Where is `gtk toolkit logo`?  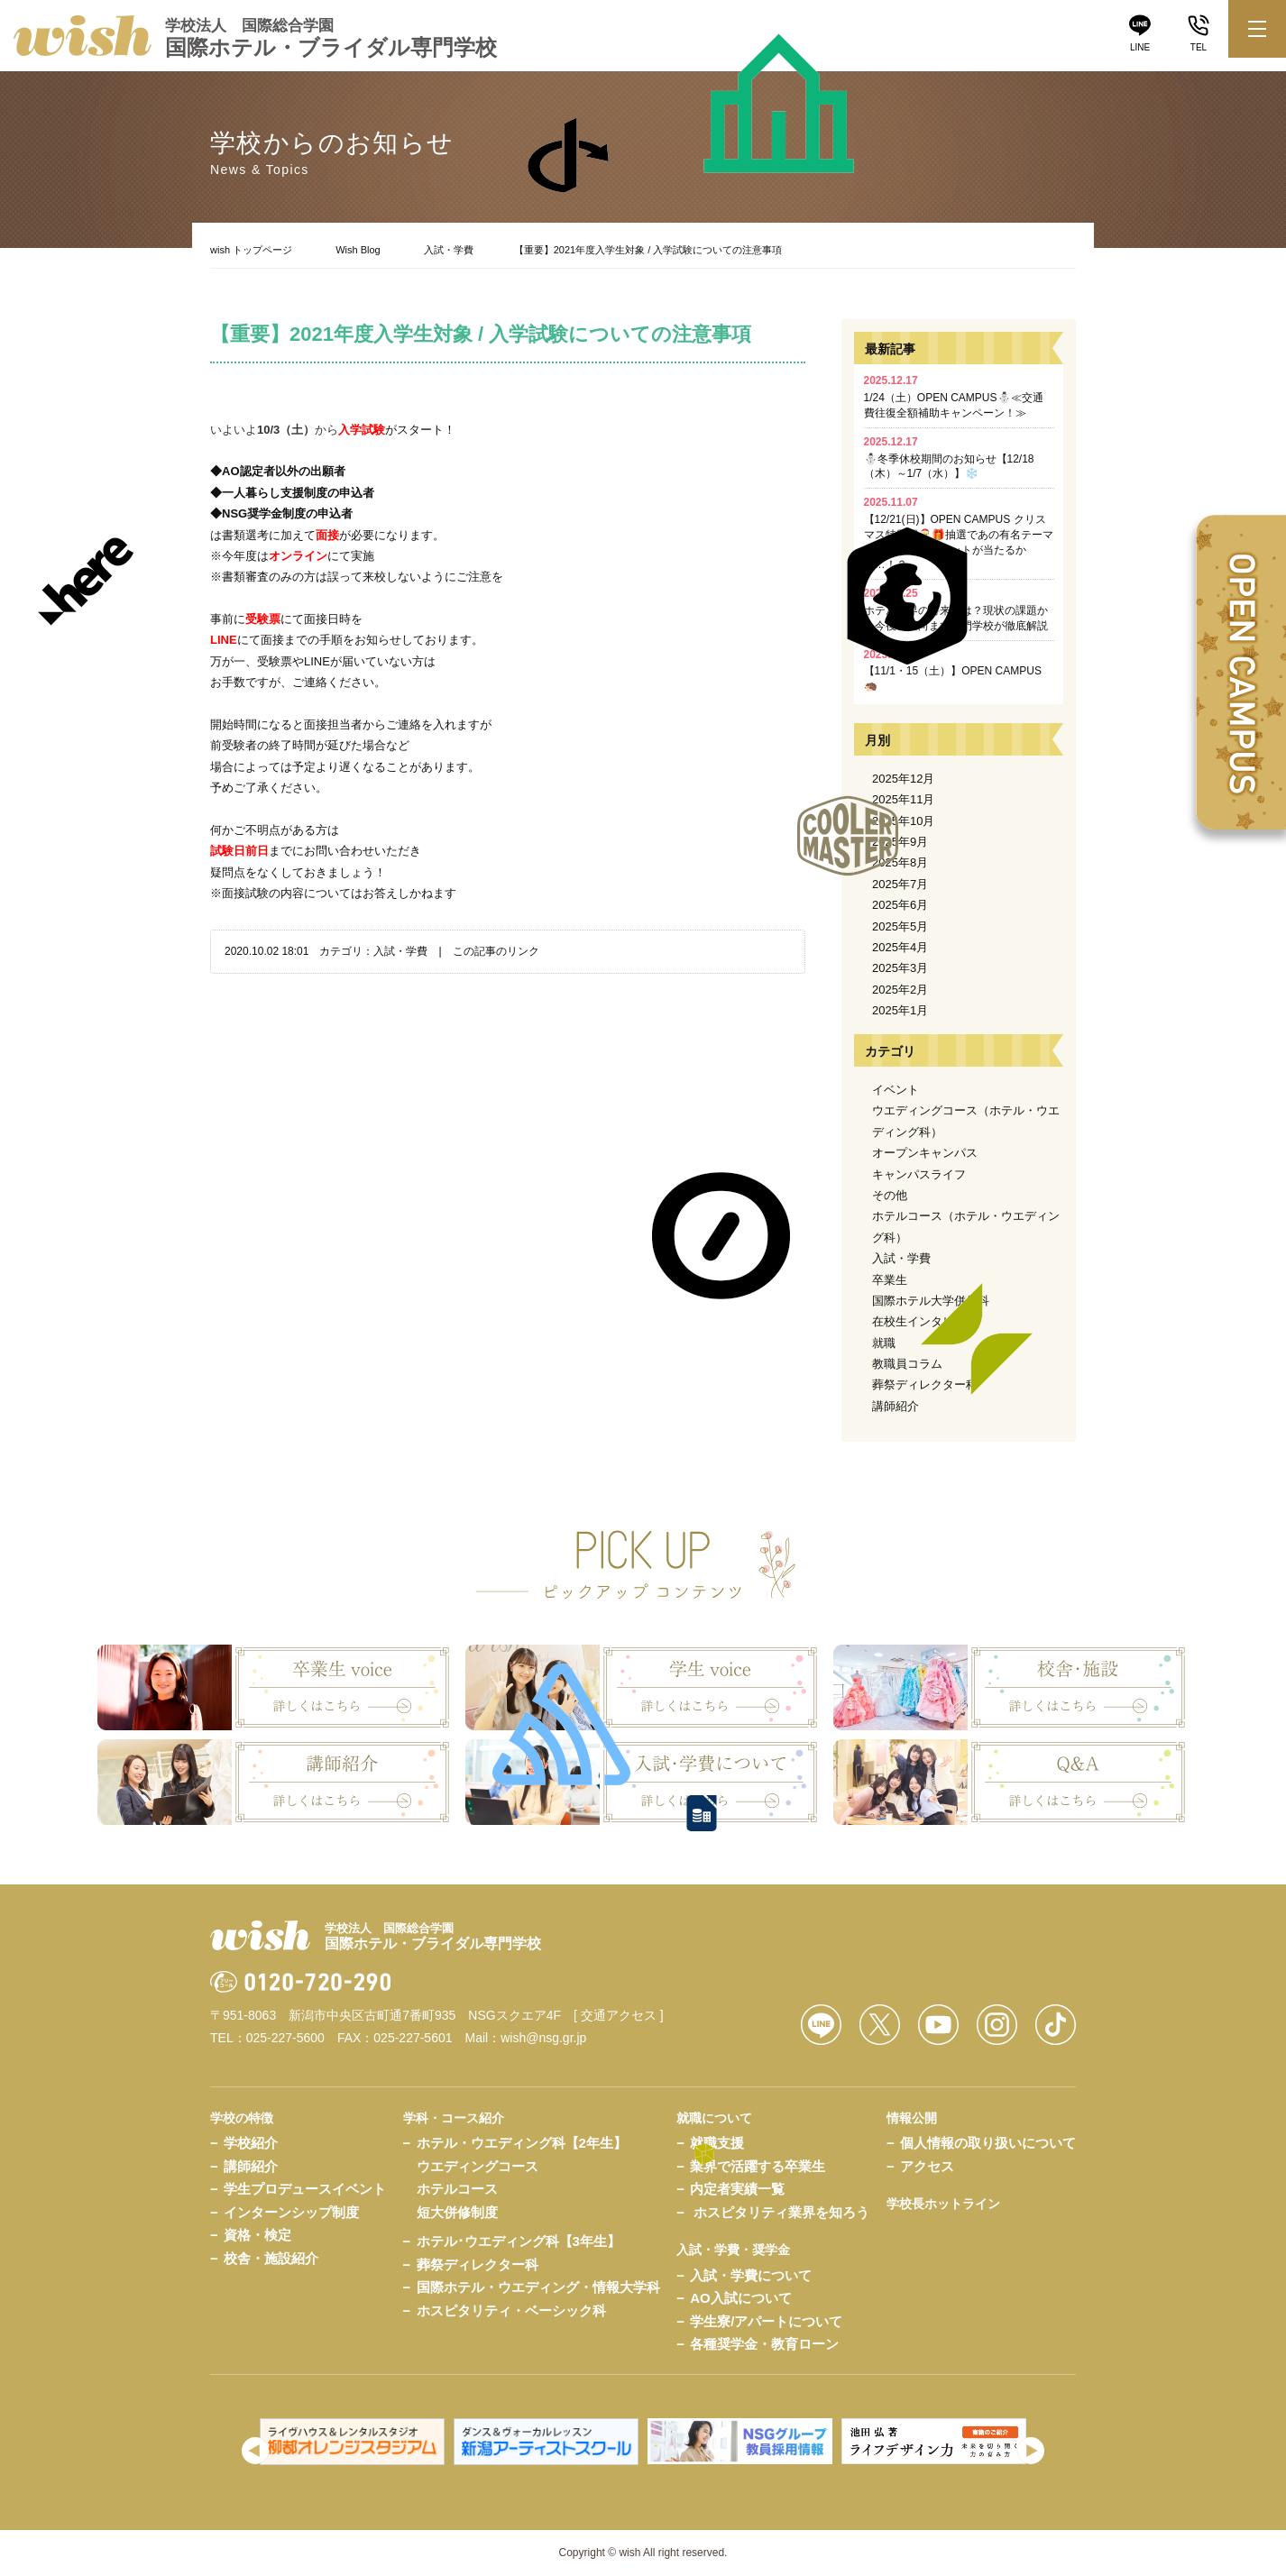
gtk toolkit logo is located at coordinates (704, 2154).